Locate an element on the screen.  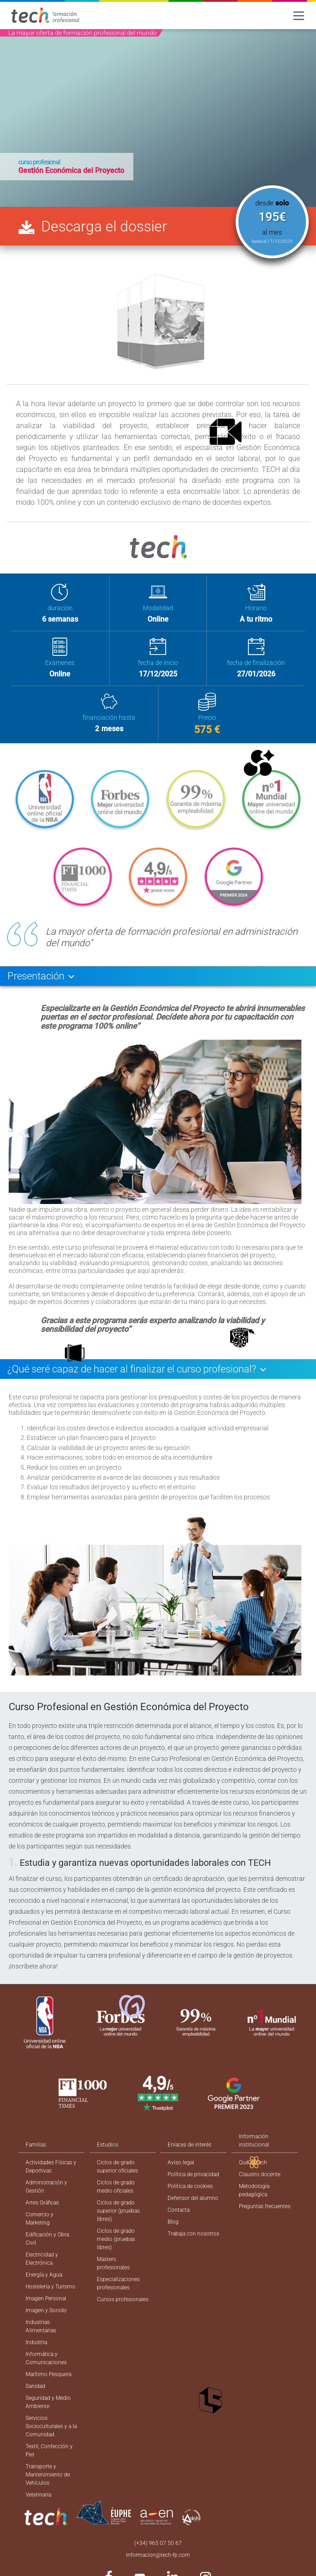
reveal.js presentation framework logo is located at coordinates (74, 1353).